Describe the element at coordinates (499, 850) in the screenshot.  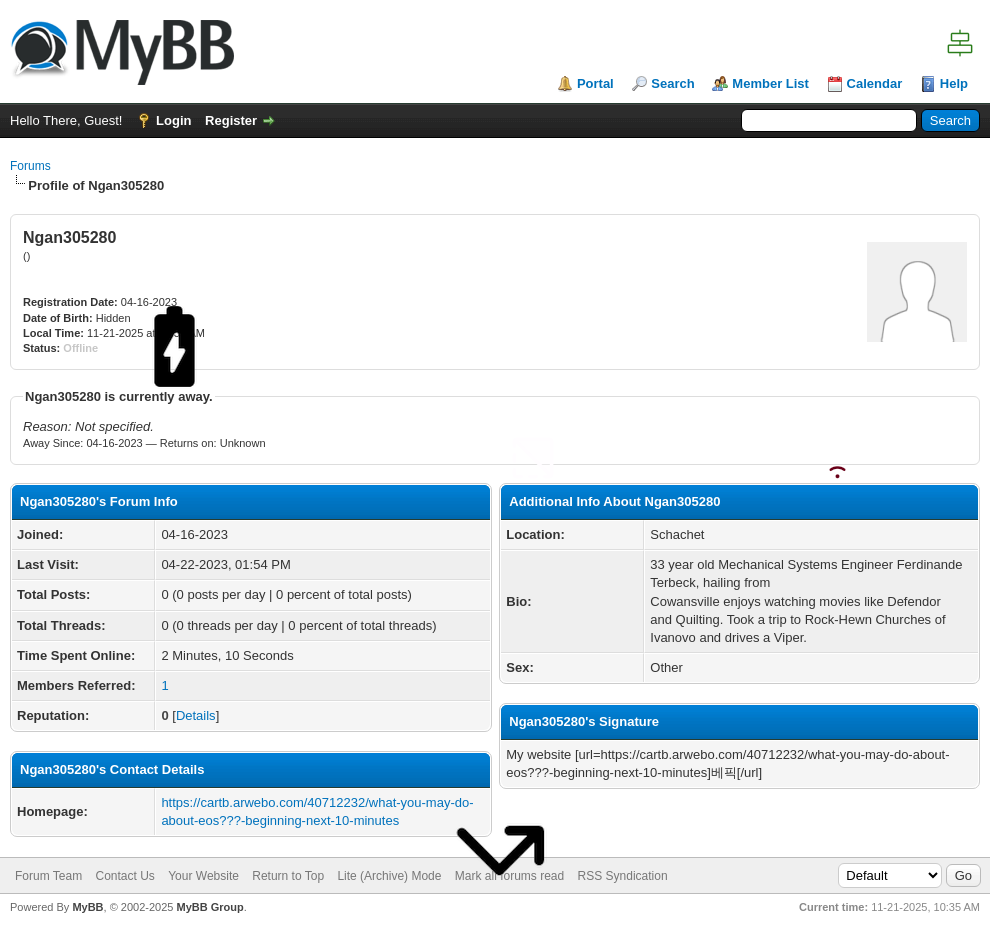
I see `indicates a missed outgoing call` at that location.